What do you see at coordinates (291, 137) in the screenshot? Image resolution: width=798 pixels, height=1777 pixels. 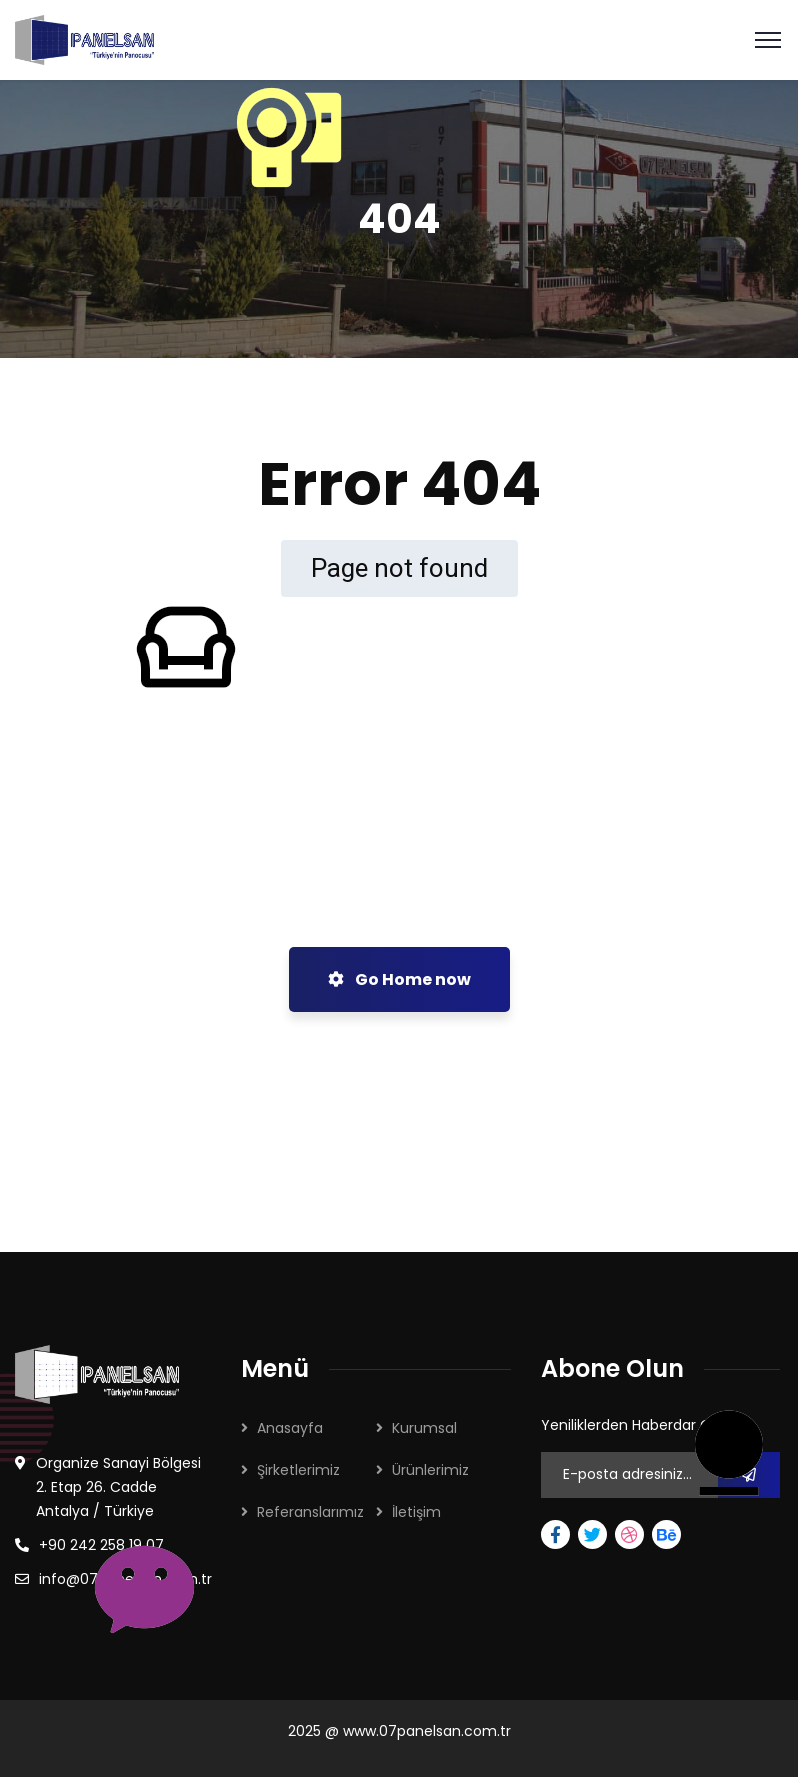 I see `access DV camcorder or digital video settings` at bounding box center [291, 137].